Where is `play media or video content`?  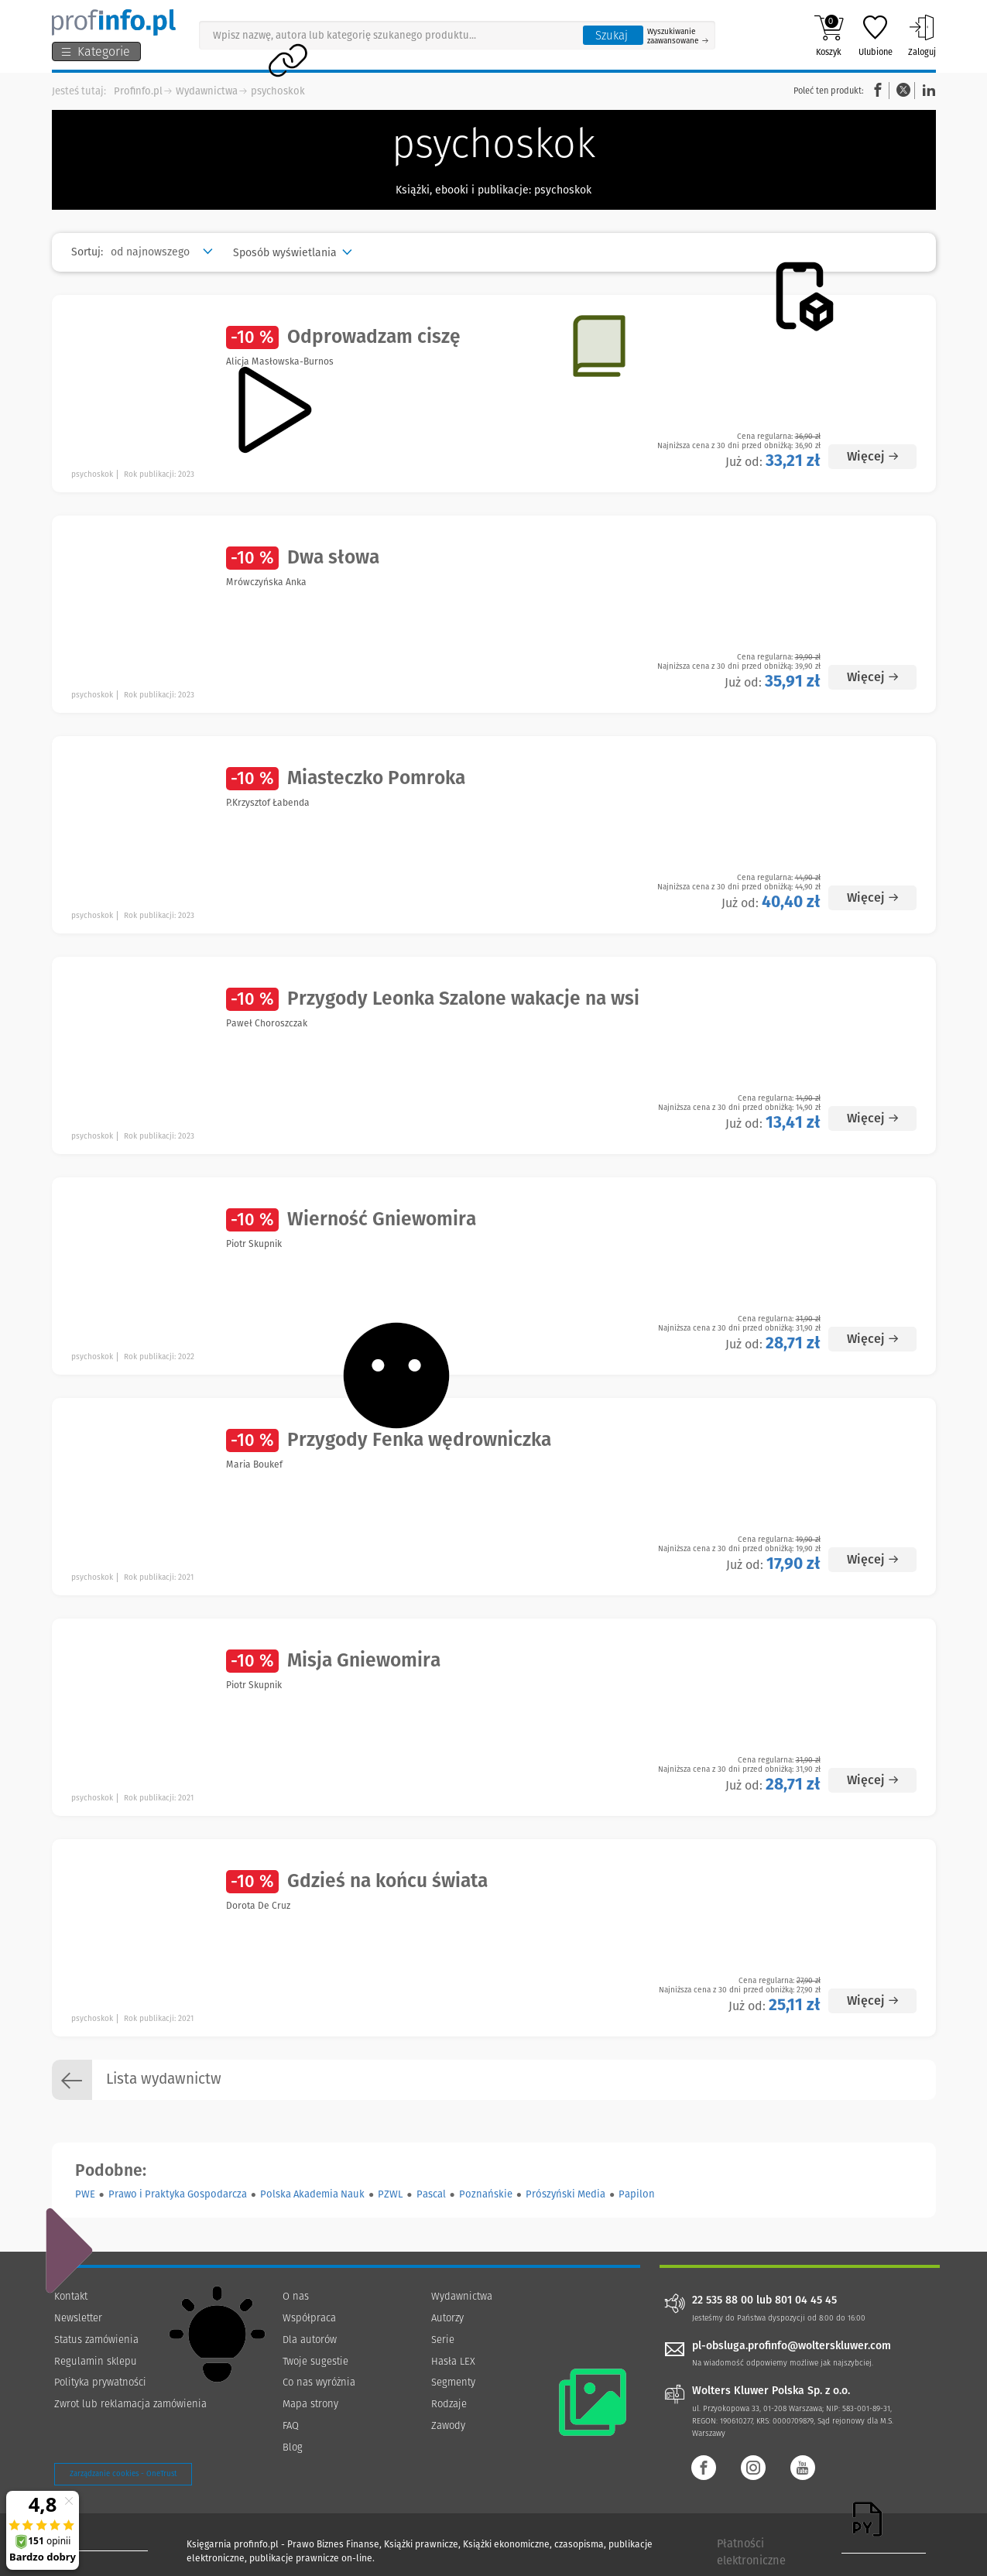 play media or video content is located at coordinates (265, 409).